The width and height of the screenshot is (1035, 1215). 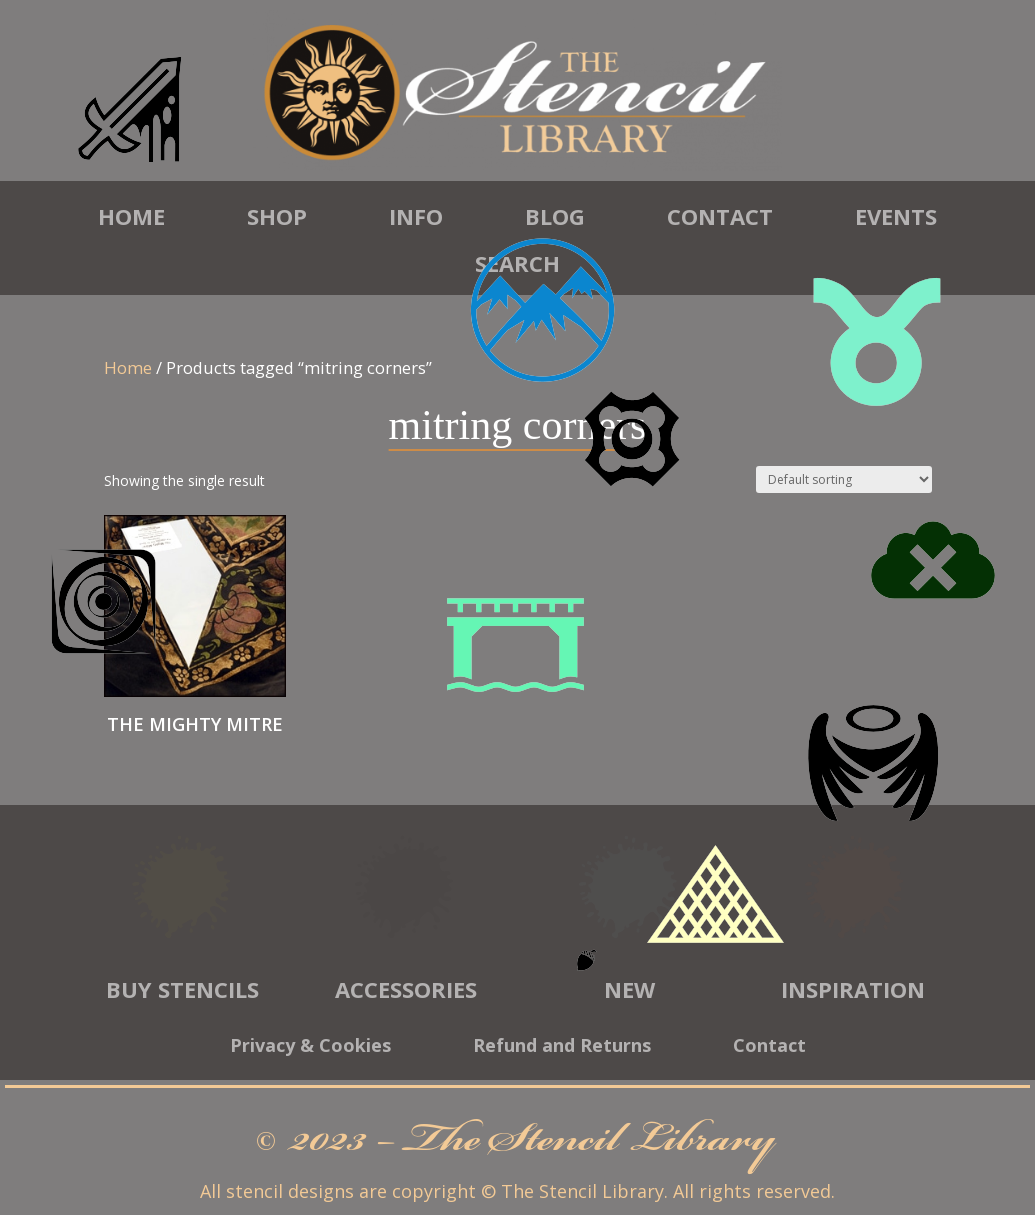 What do you see at coordinates (632, 439) in the screenshot?
I see `open settings or configuration menu` at bounding box center [632, 439].